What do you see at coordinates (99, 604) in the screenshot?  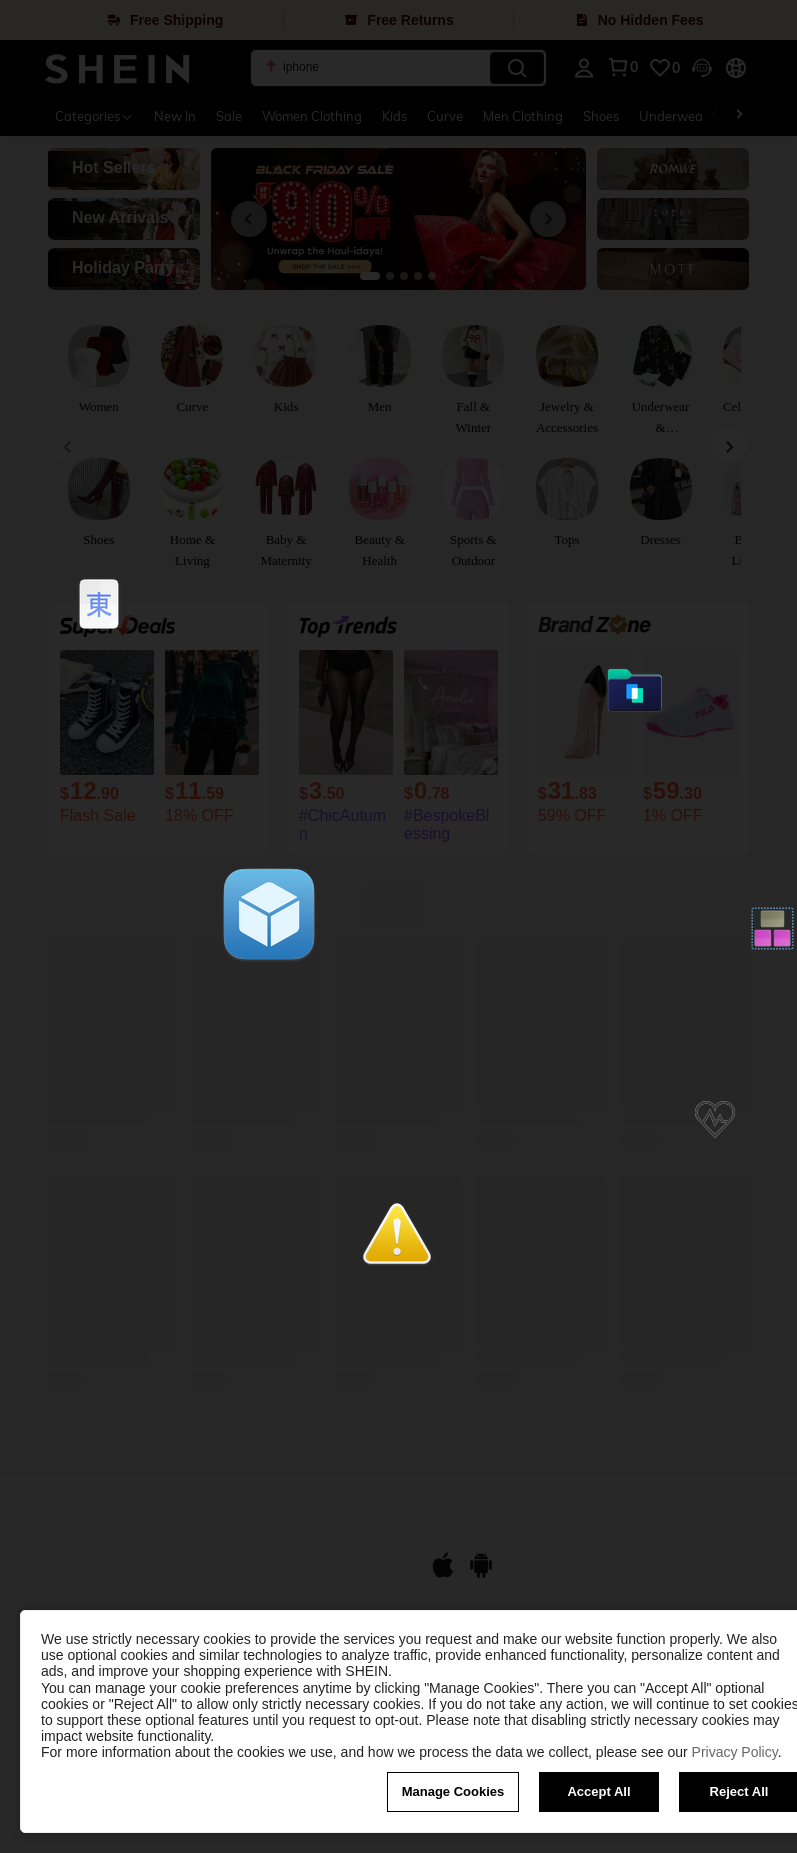 I see `launch the GNOME Mahjongg game` at bounding box center [99, 604].